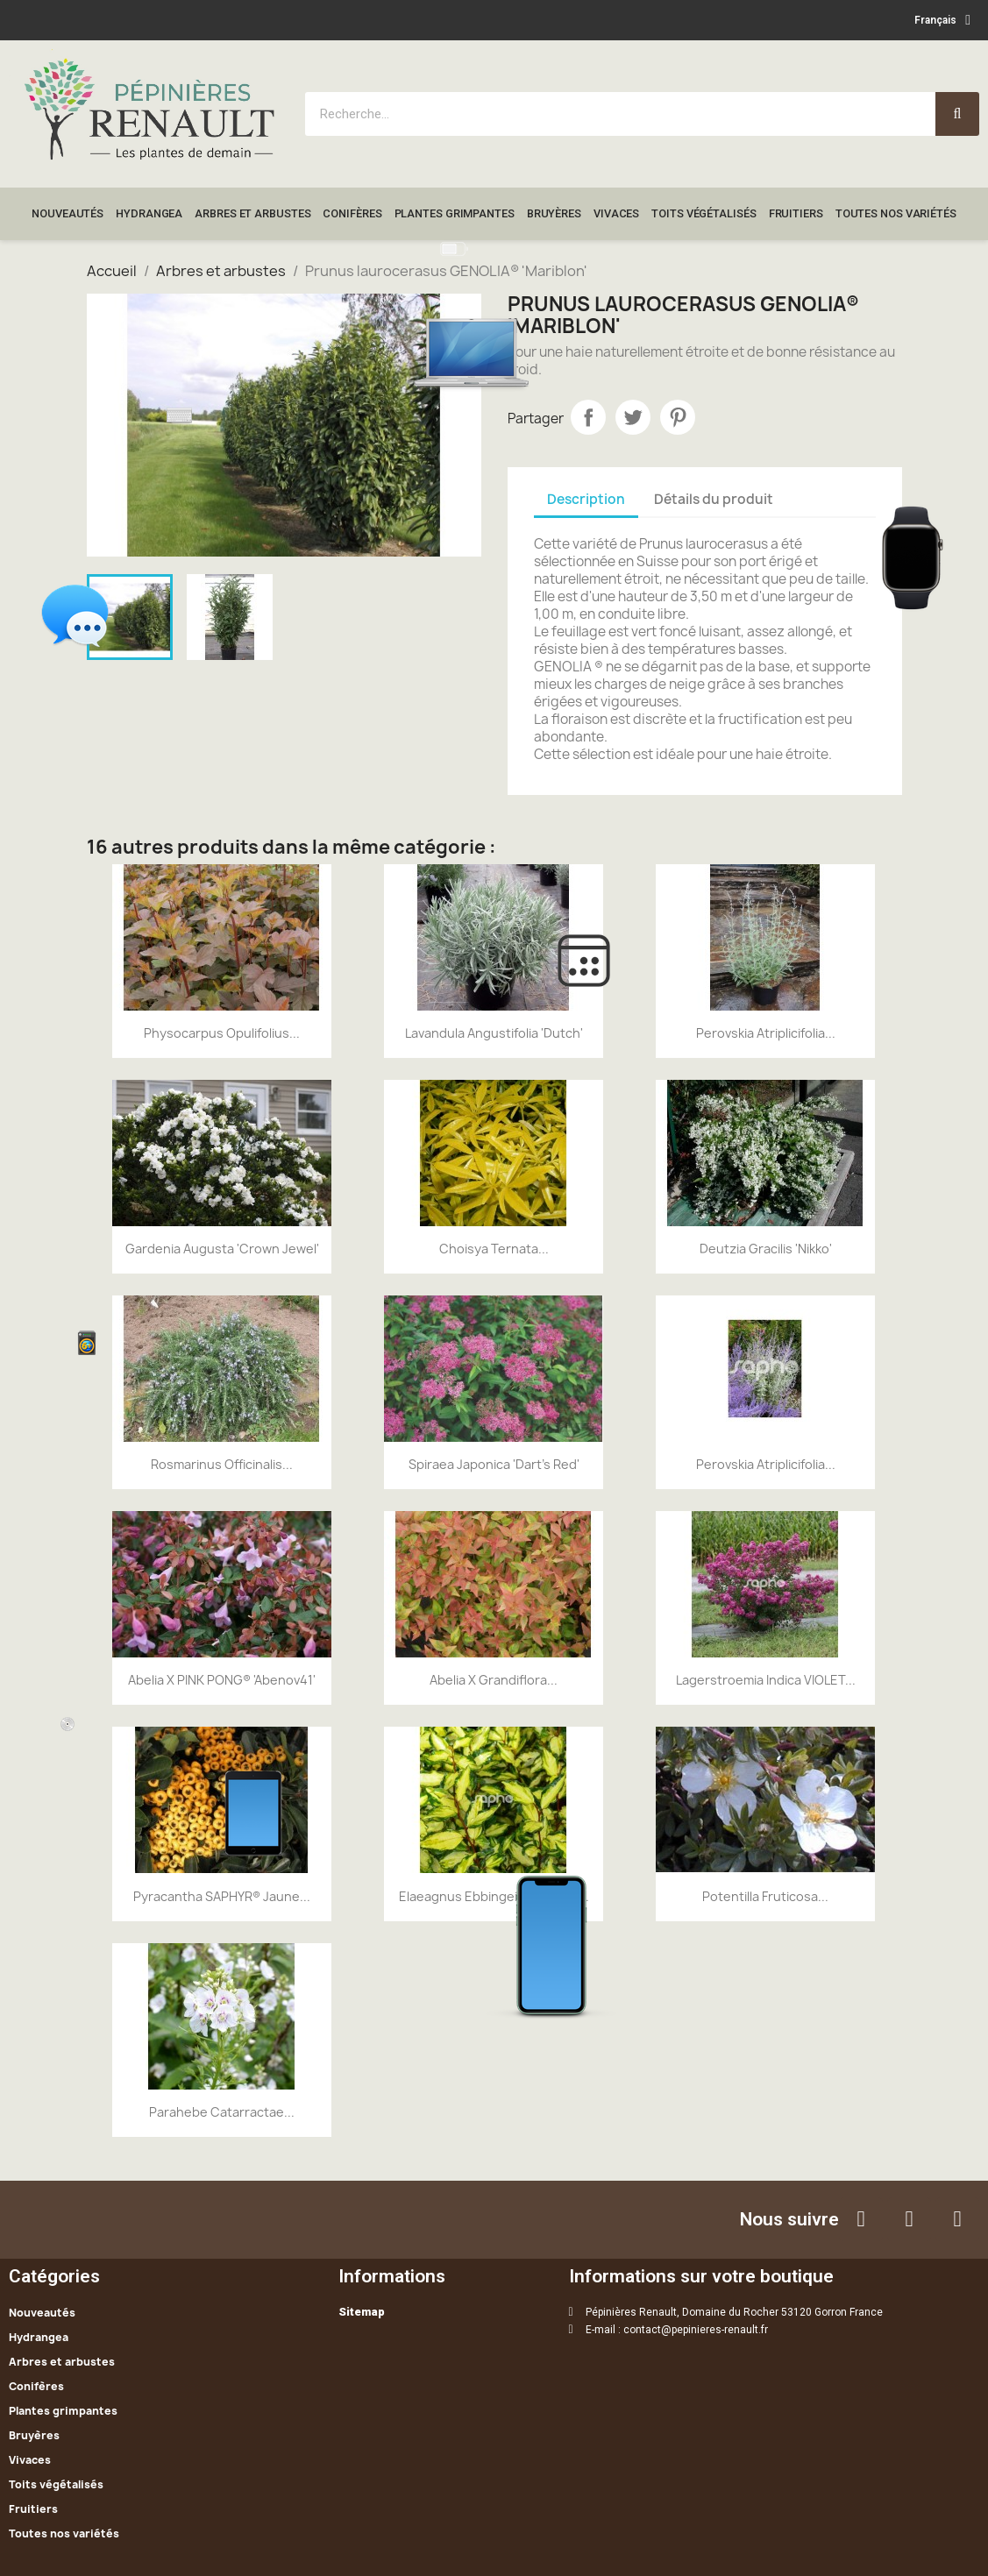 This screenshot has height=2576, width=988. I want to click on open calendar application, so click(584, 961).